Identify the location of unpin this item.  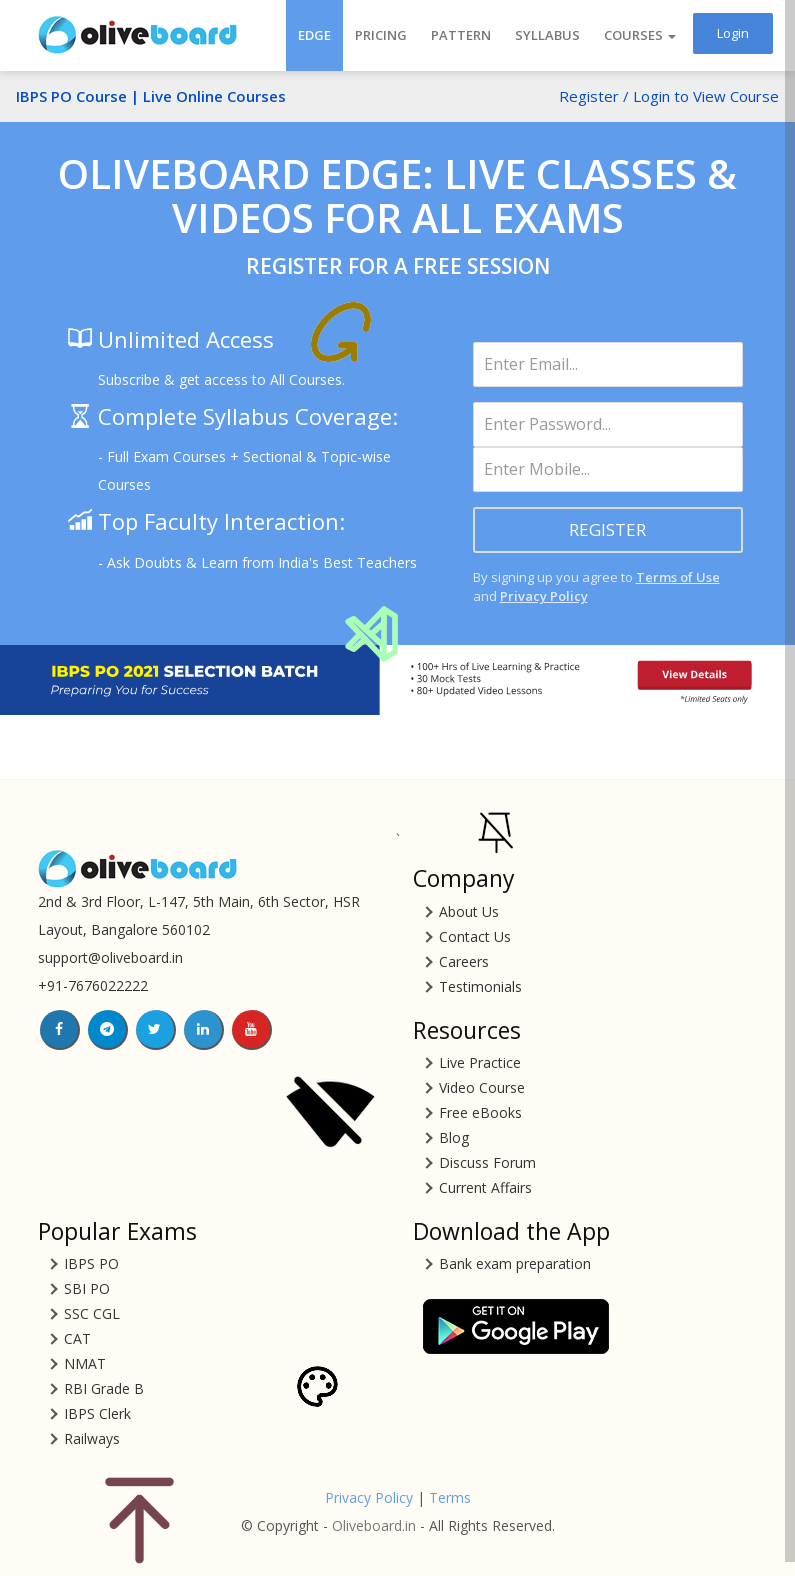
(496, 830).